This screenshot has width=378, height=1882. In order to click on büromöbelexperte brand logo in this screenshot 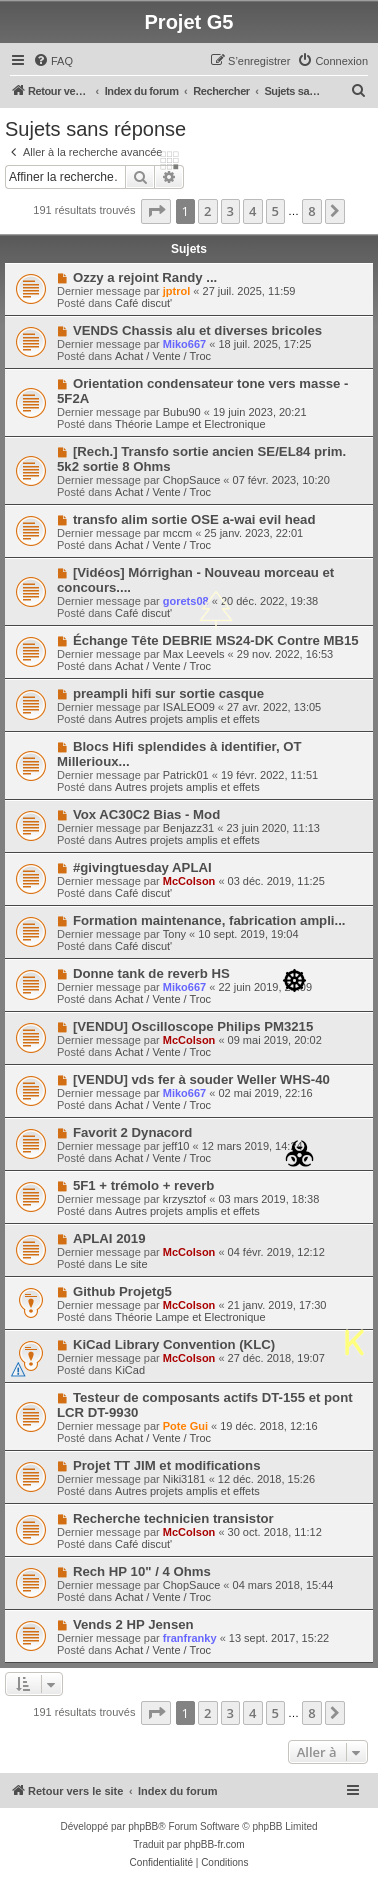, I will do `click(169, 160)`.